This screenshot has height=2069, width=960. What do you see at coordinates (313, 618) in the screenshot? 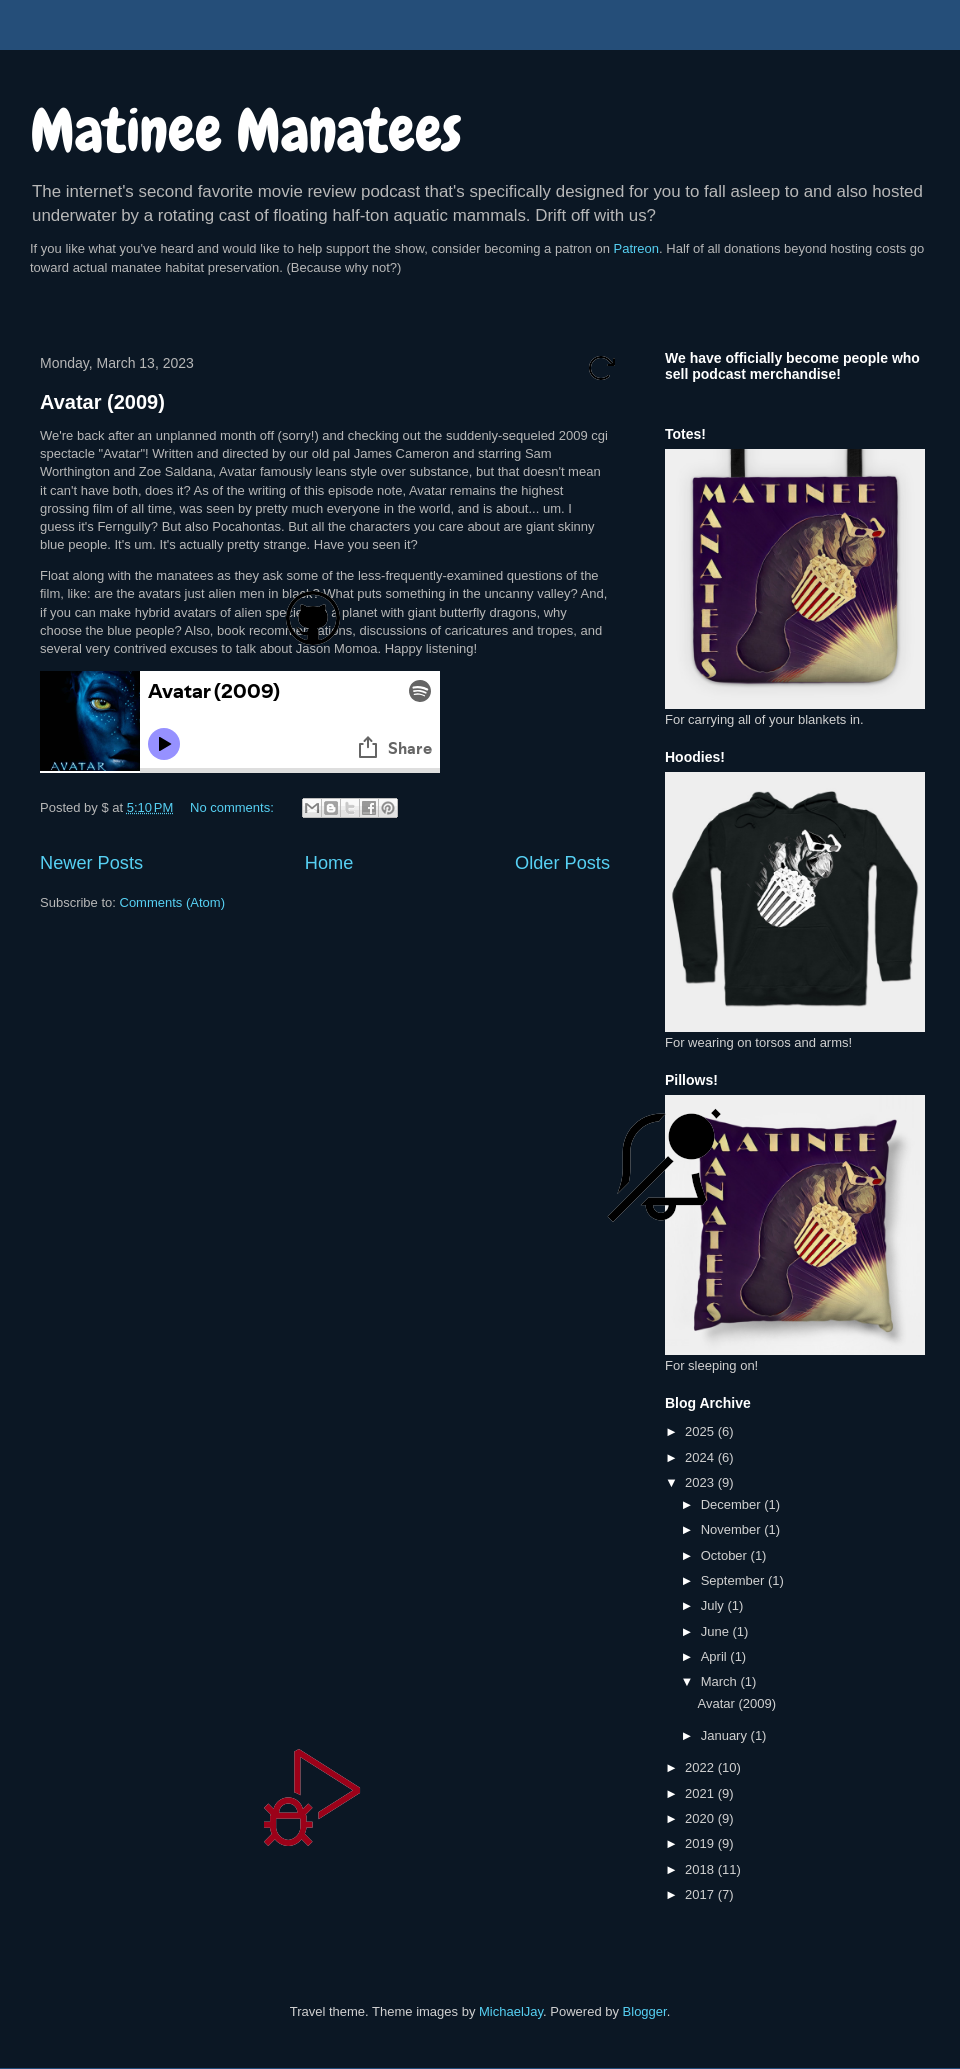
I see `open GitHub repository` at bounding box center [313, 618].